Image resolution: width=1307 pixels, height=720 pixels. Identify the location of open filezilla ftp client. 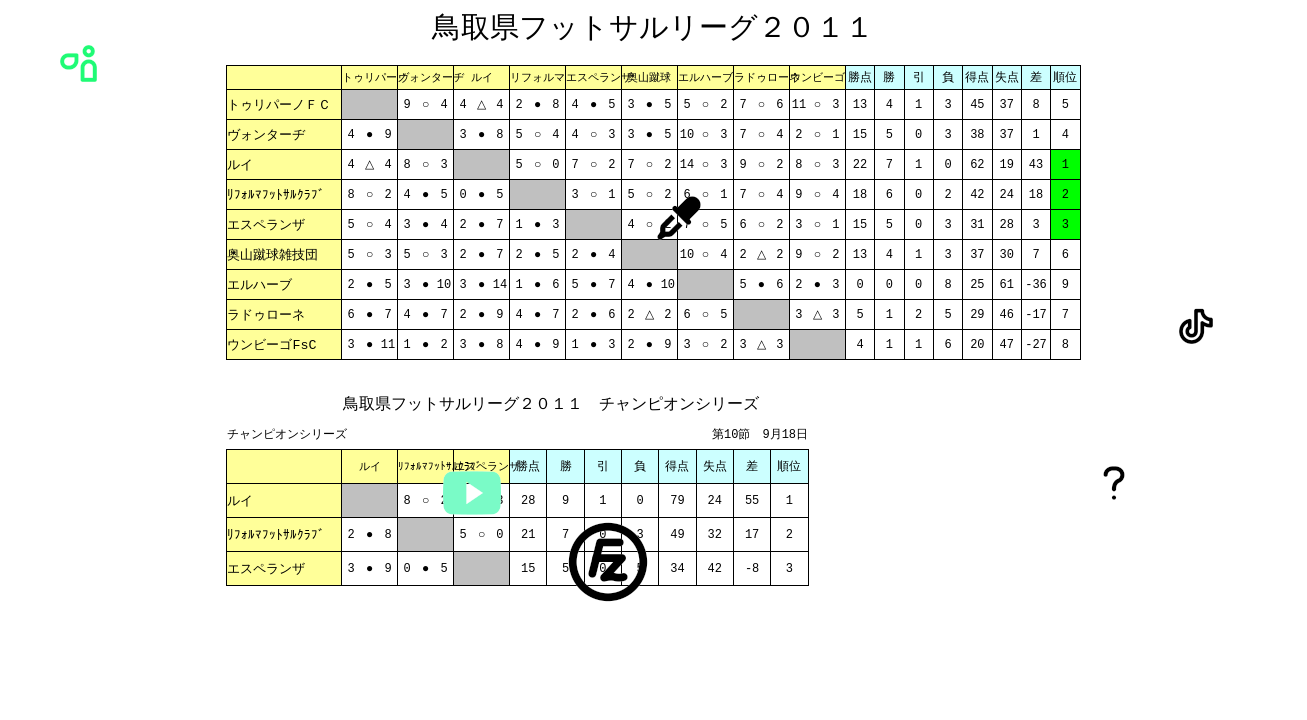
(608, 562).